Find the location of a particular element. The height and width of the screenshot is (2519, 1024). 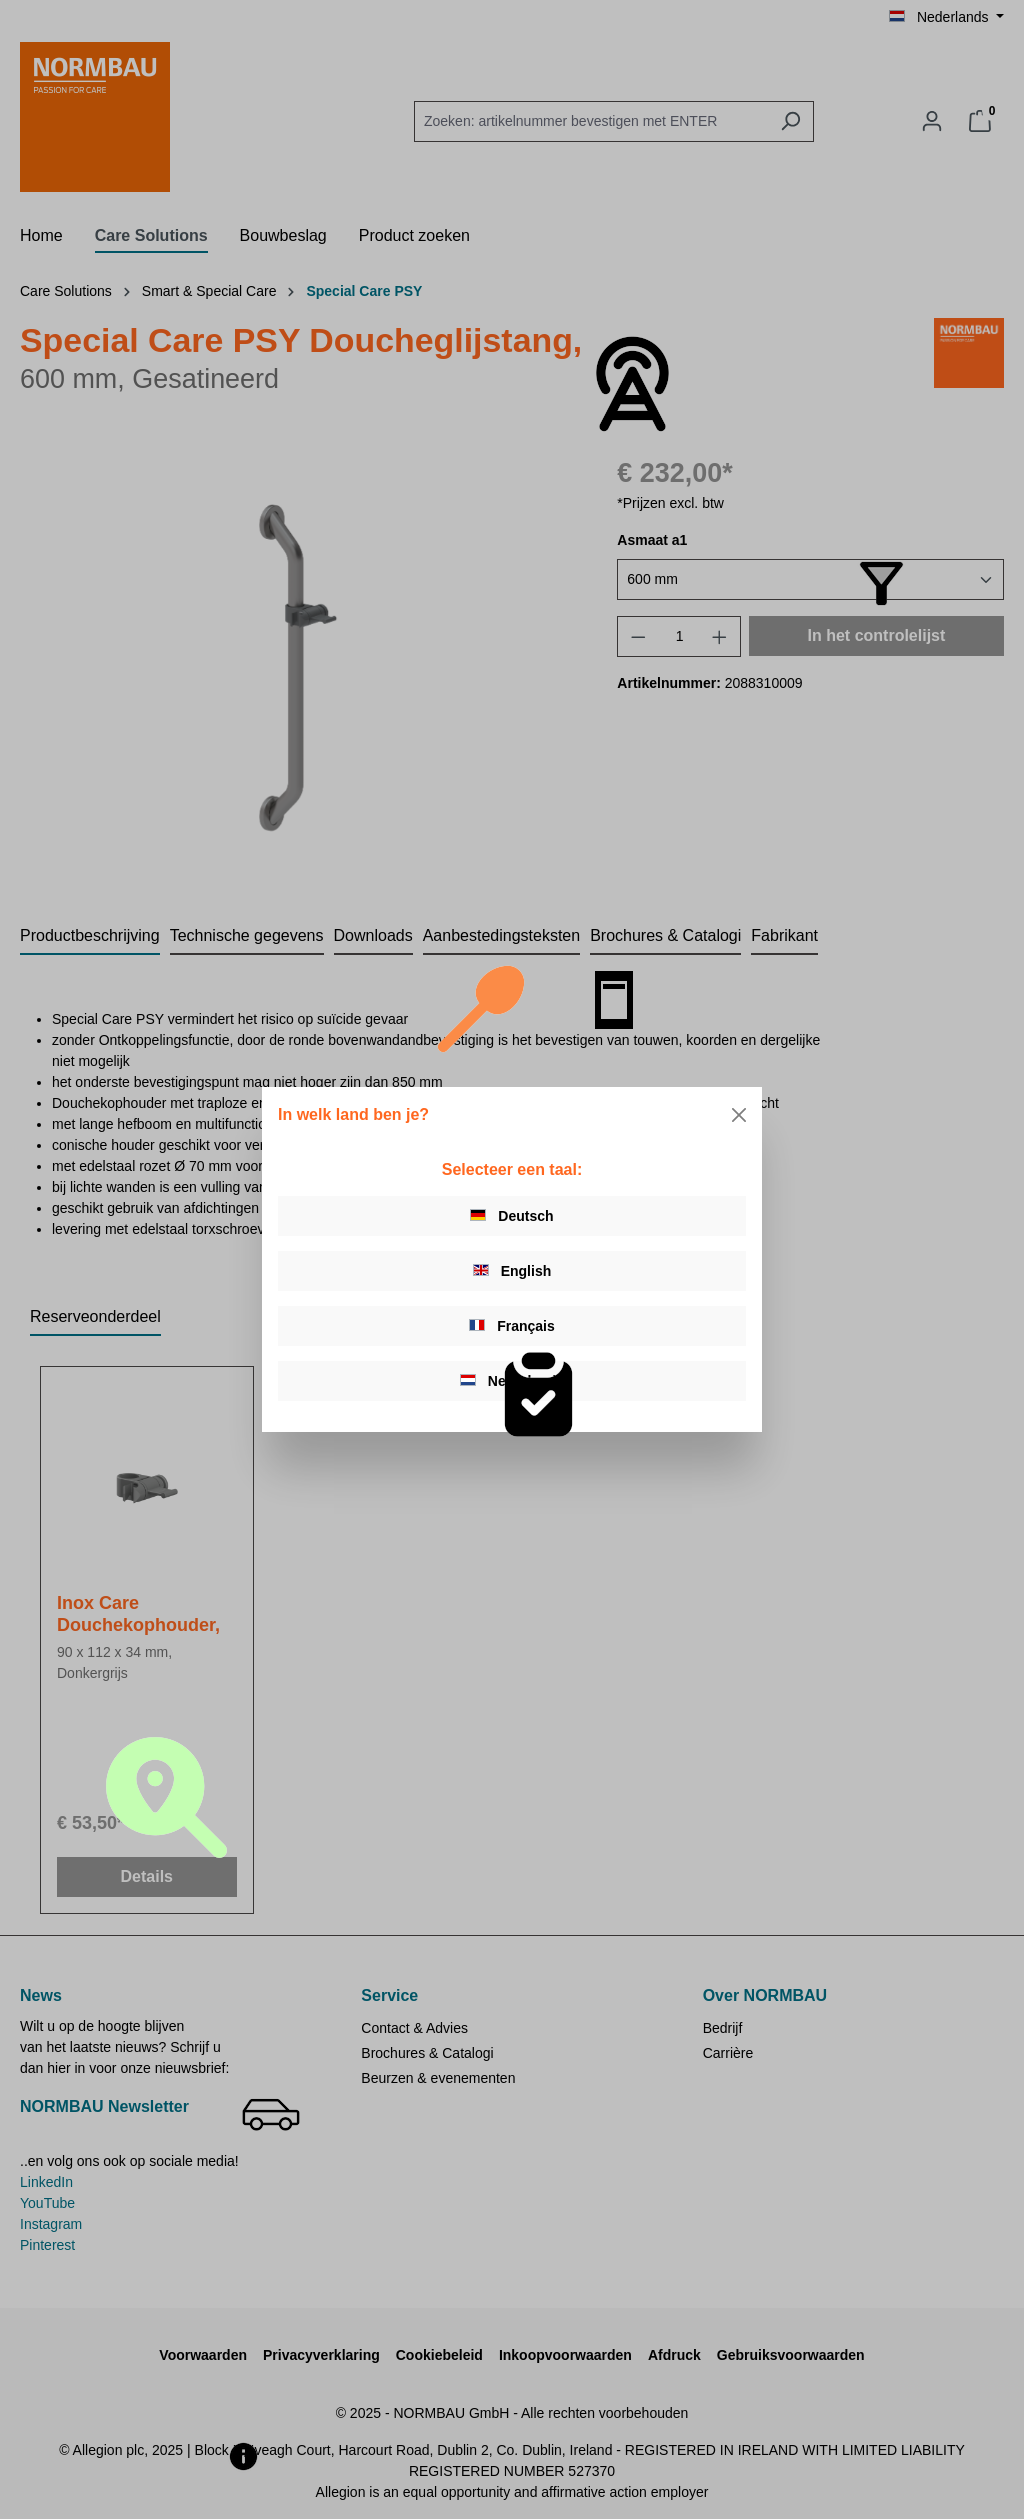

view more information is located at coordinates (243, 2456).